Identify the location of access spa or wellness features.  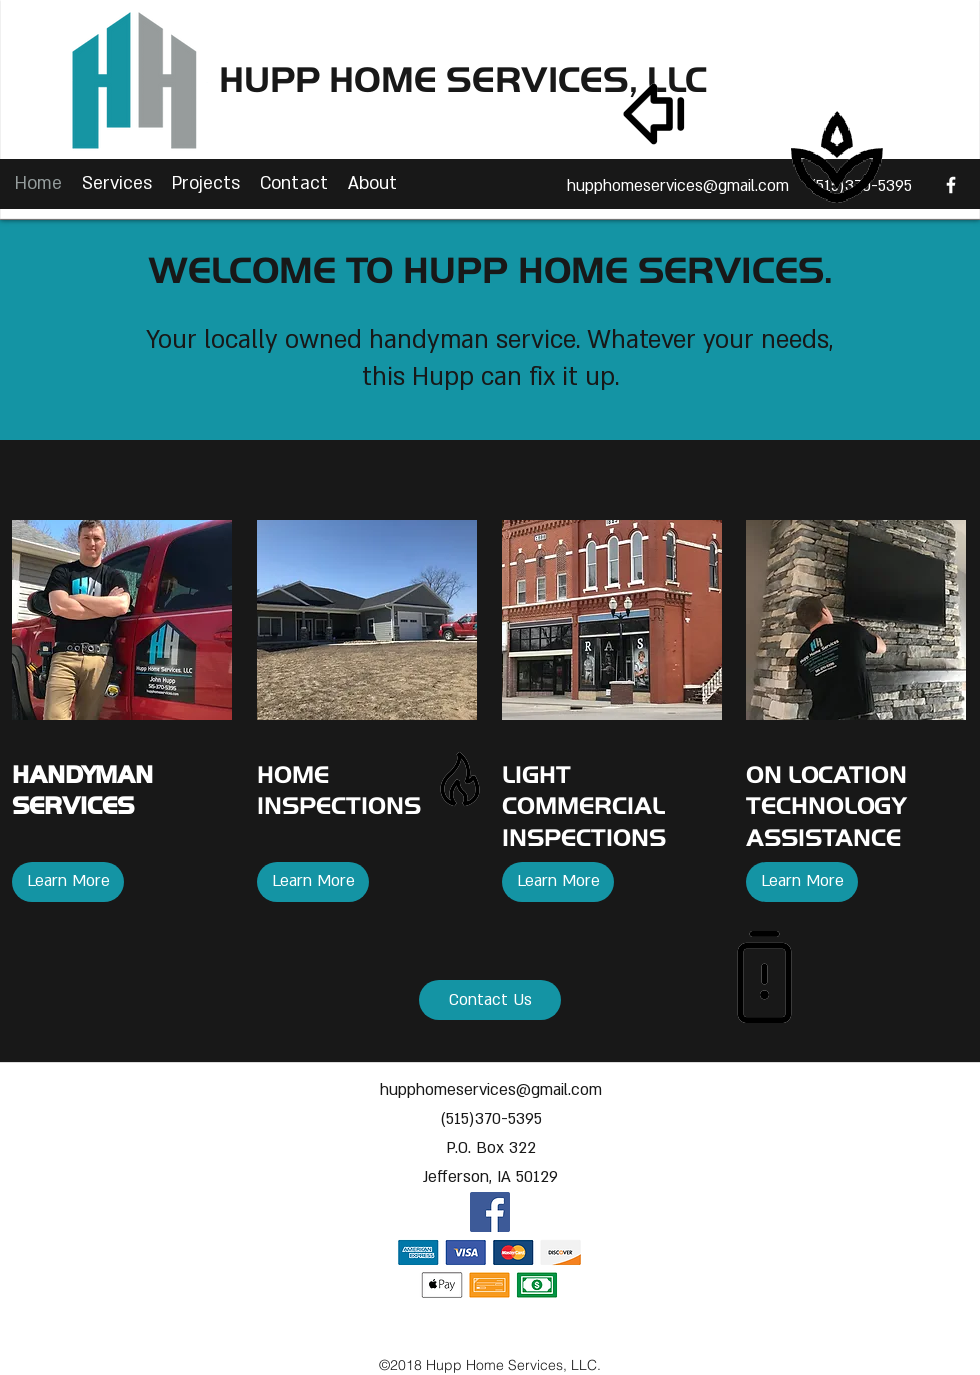
(837, 157).